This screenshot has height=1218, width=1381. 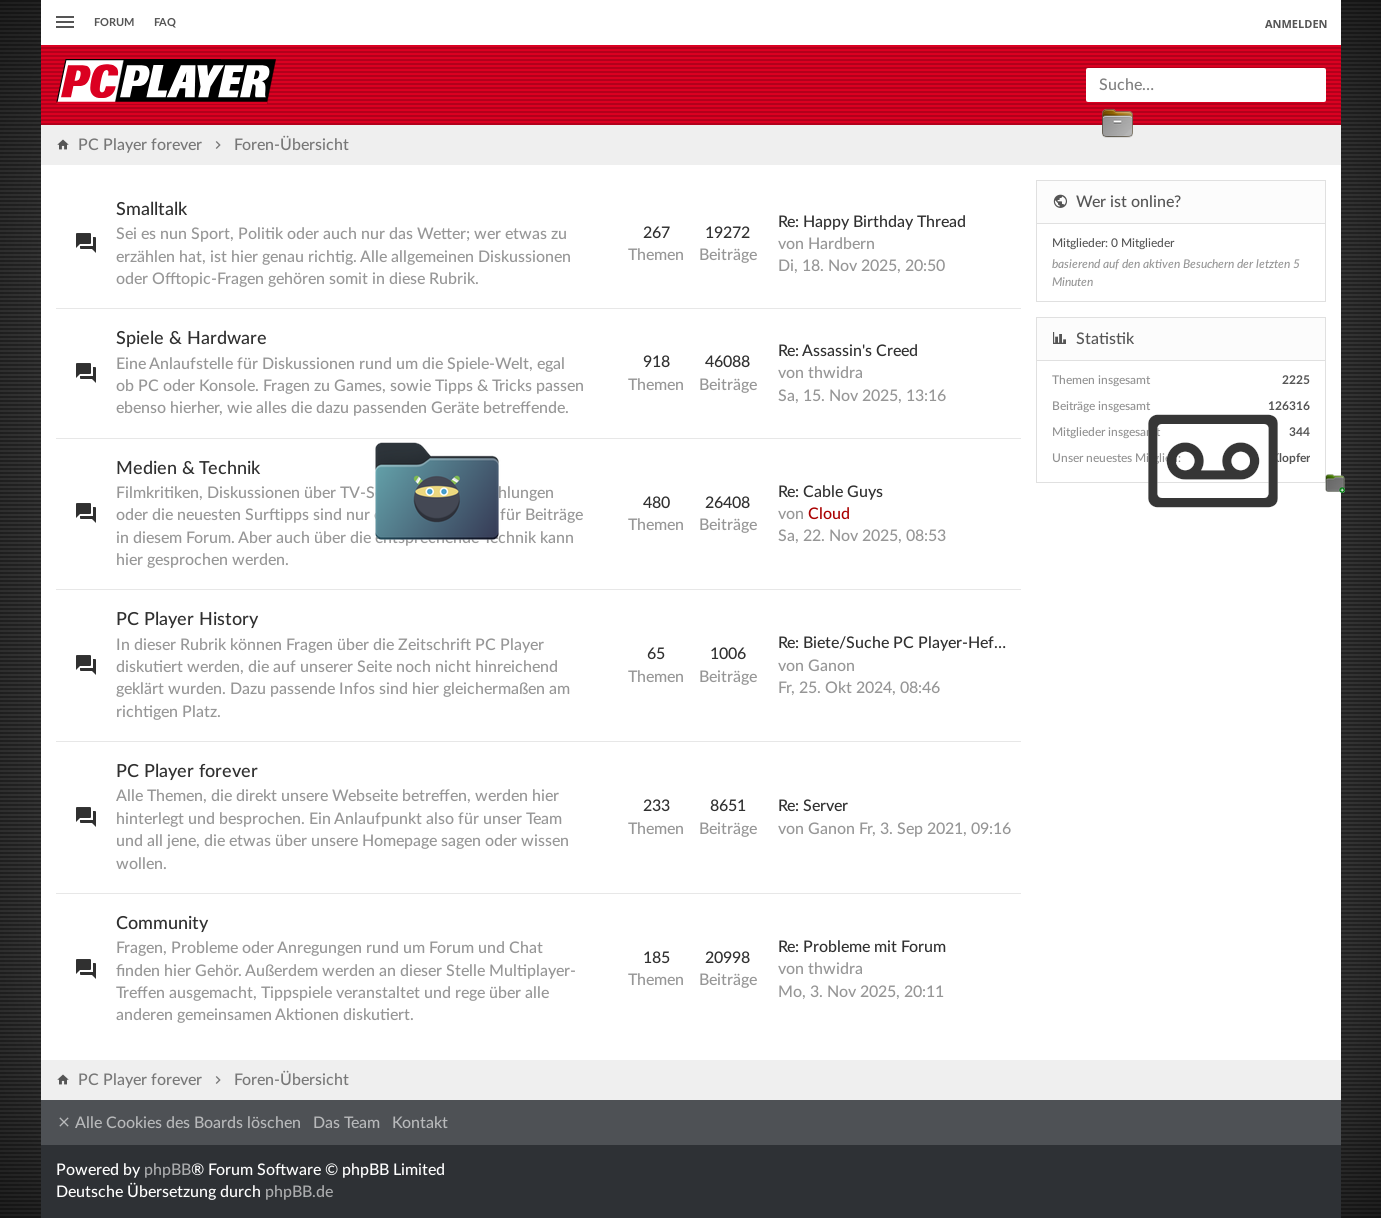 What do you see at coordinates (1117, 122) in the screenshot?
I see `open file manager application` at bounding box center [1117, 122].